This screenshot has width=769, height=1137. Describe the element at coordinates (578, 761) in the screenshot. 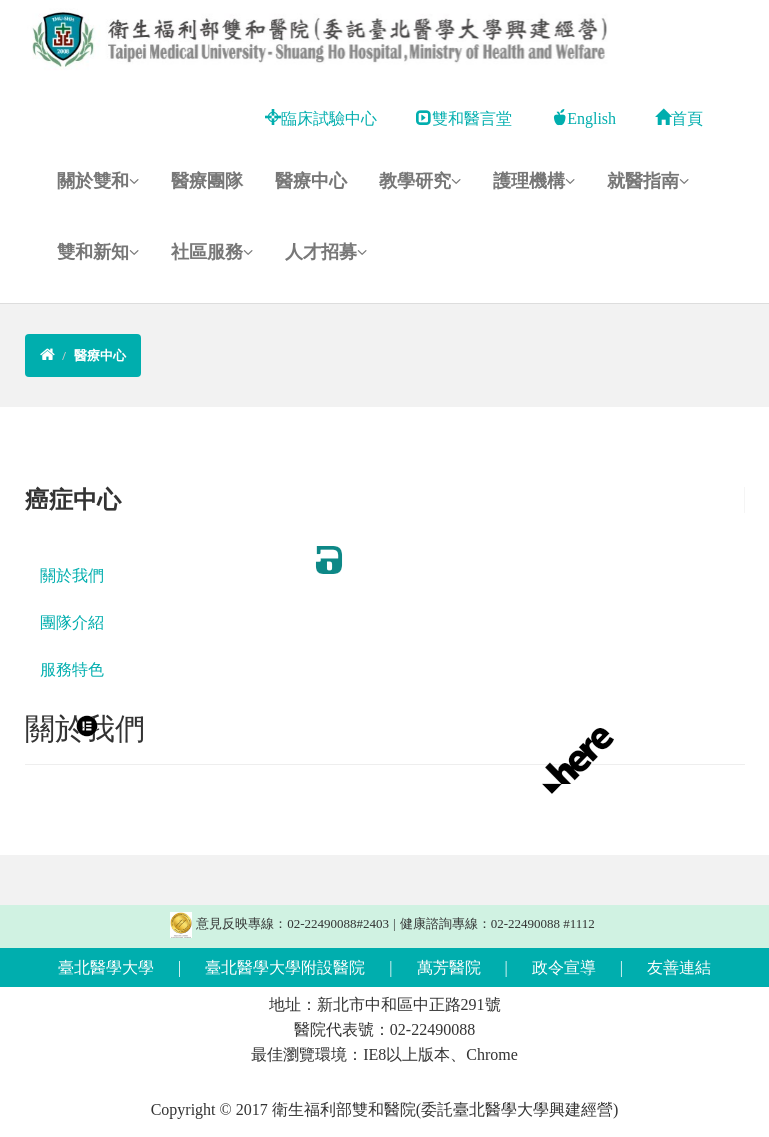

I see `open HERE maps application` at that location.